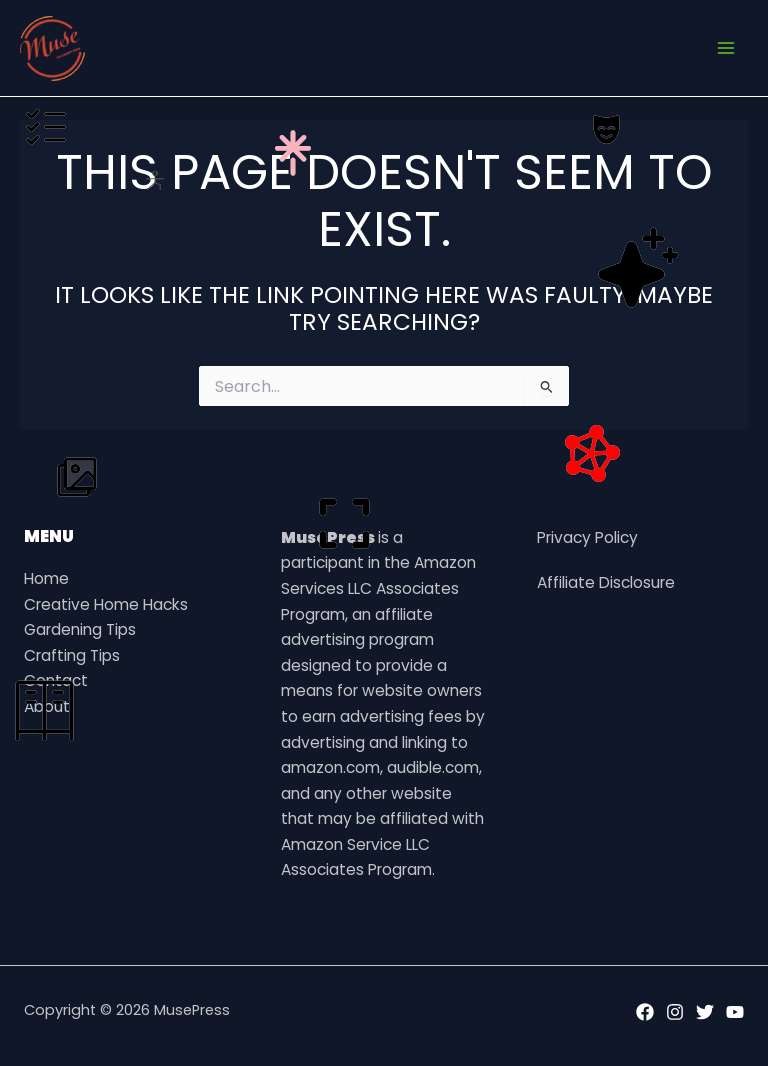 This screenshot has height=1066, width=768. I want to click on connect to the fediverse network, so click(591, 453).